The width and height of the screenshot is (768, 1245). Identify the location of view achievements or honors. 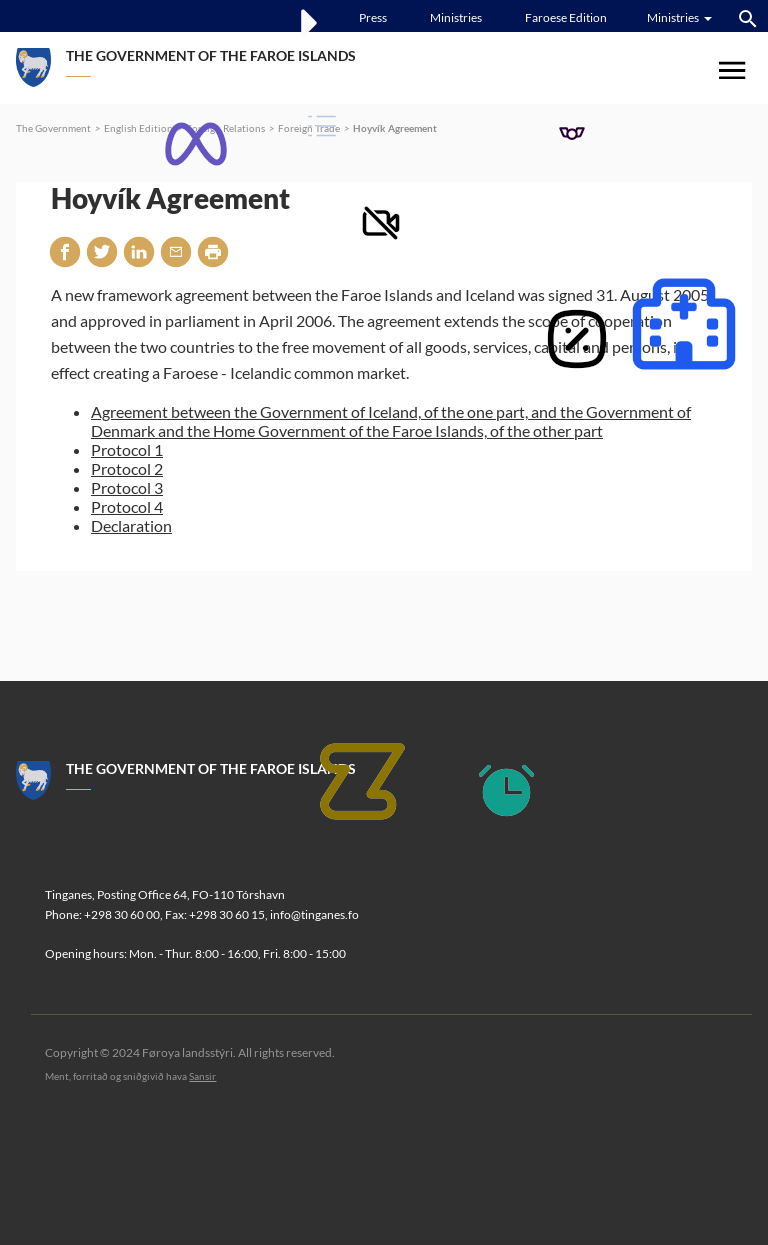
(572, 133).